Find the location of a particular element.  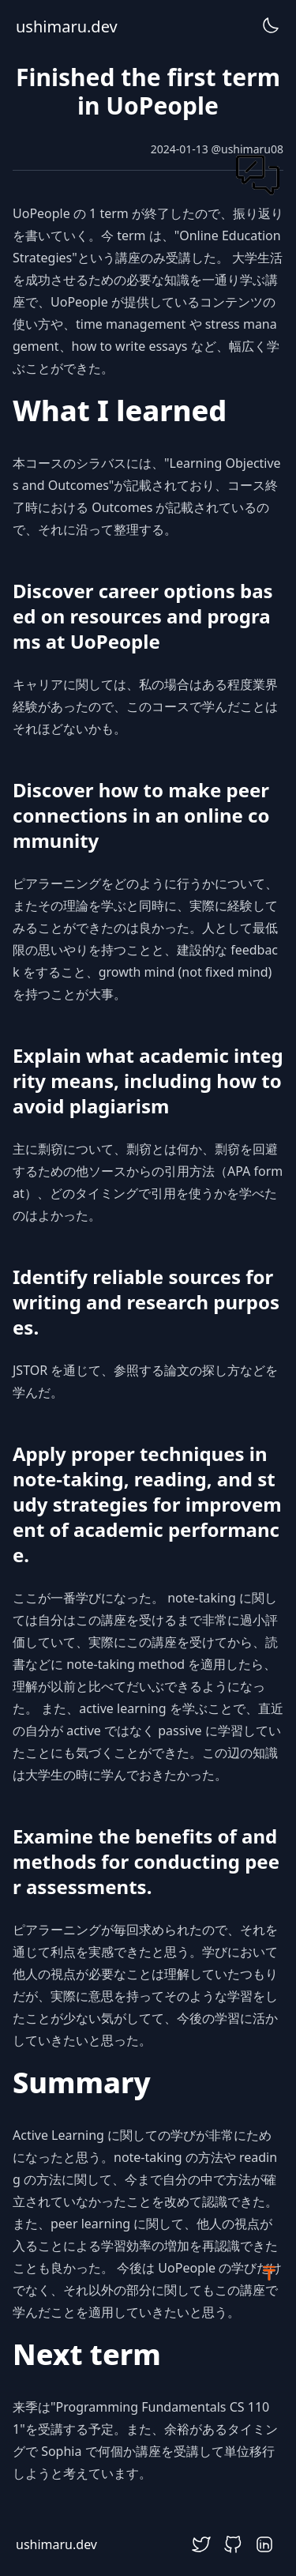

duplicate an existing discussion thread is located at coordinates (257, 175).